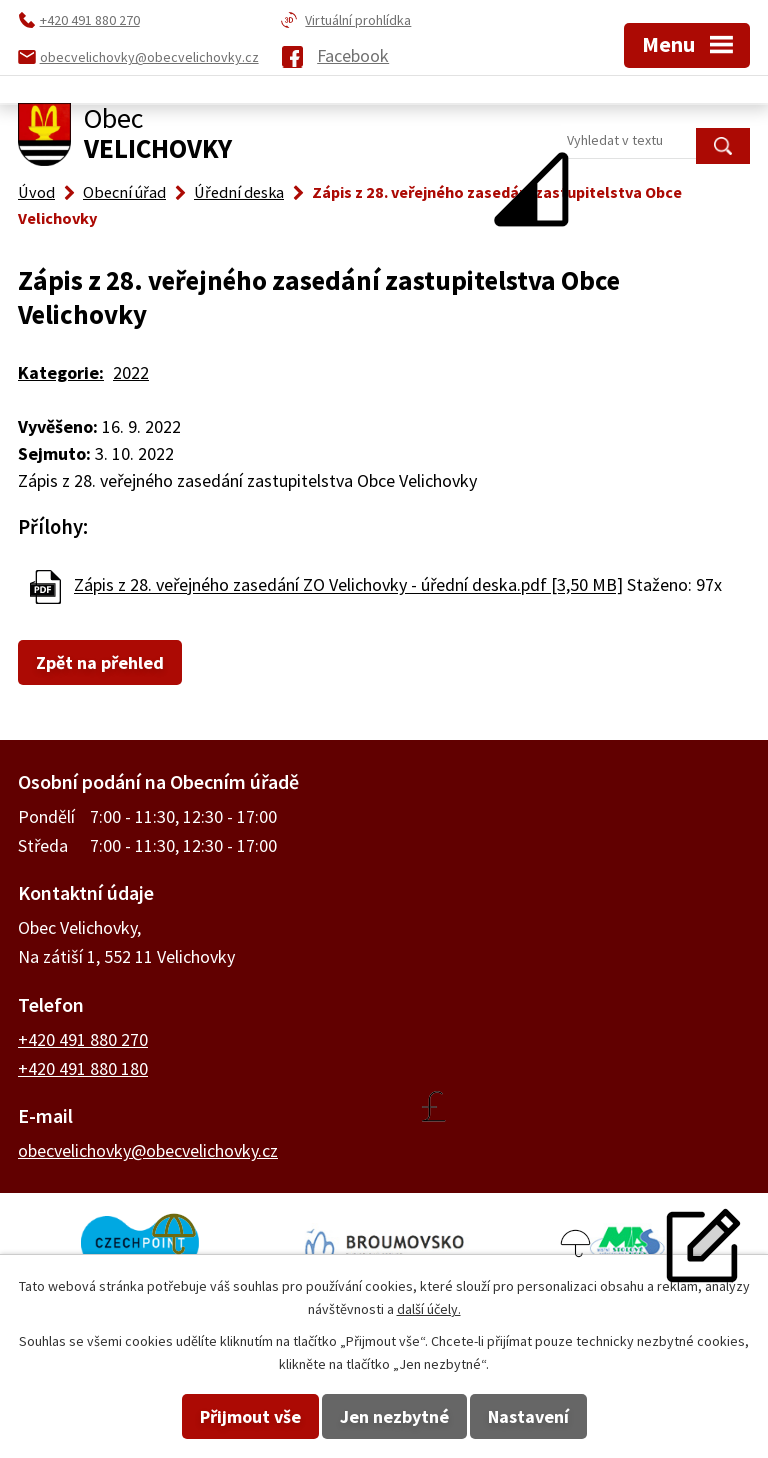  What do you see at coordinates (575, 1243) in the screenshot?
I see `indicates weather protection or rain forecast` at bounding box center [575, 1243].